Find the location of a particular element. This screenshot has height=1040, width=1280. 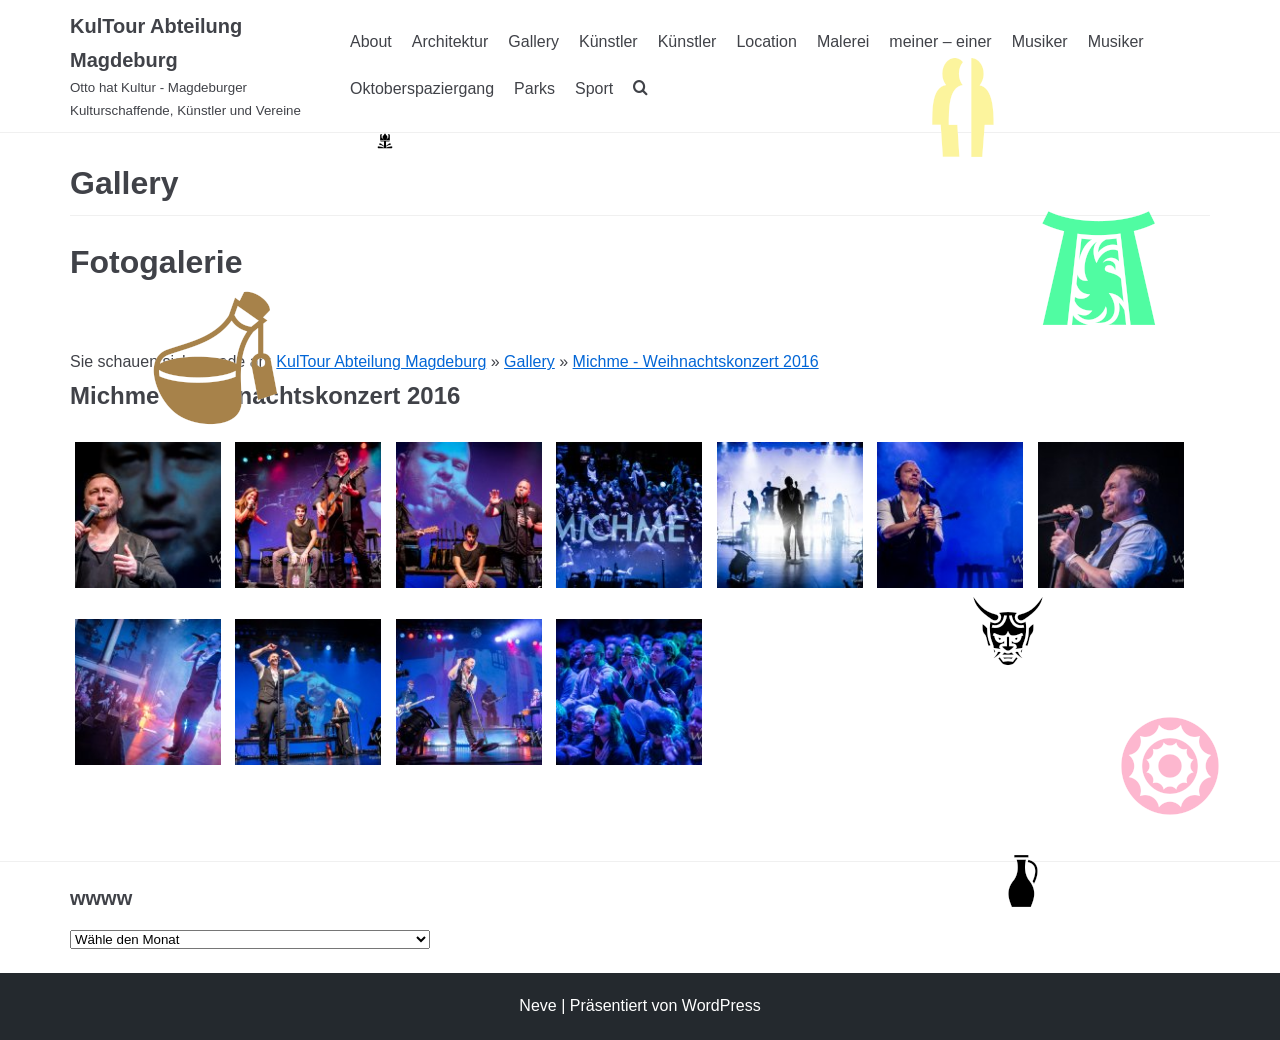

access meditation or mindfulness features is located at coordinates (385, 141).